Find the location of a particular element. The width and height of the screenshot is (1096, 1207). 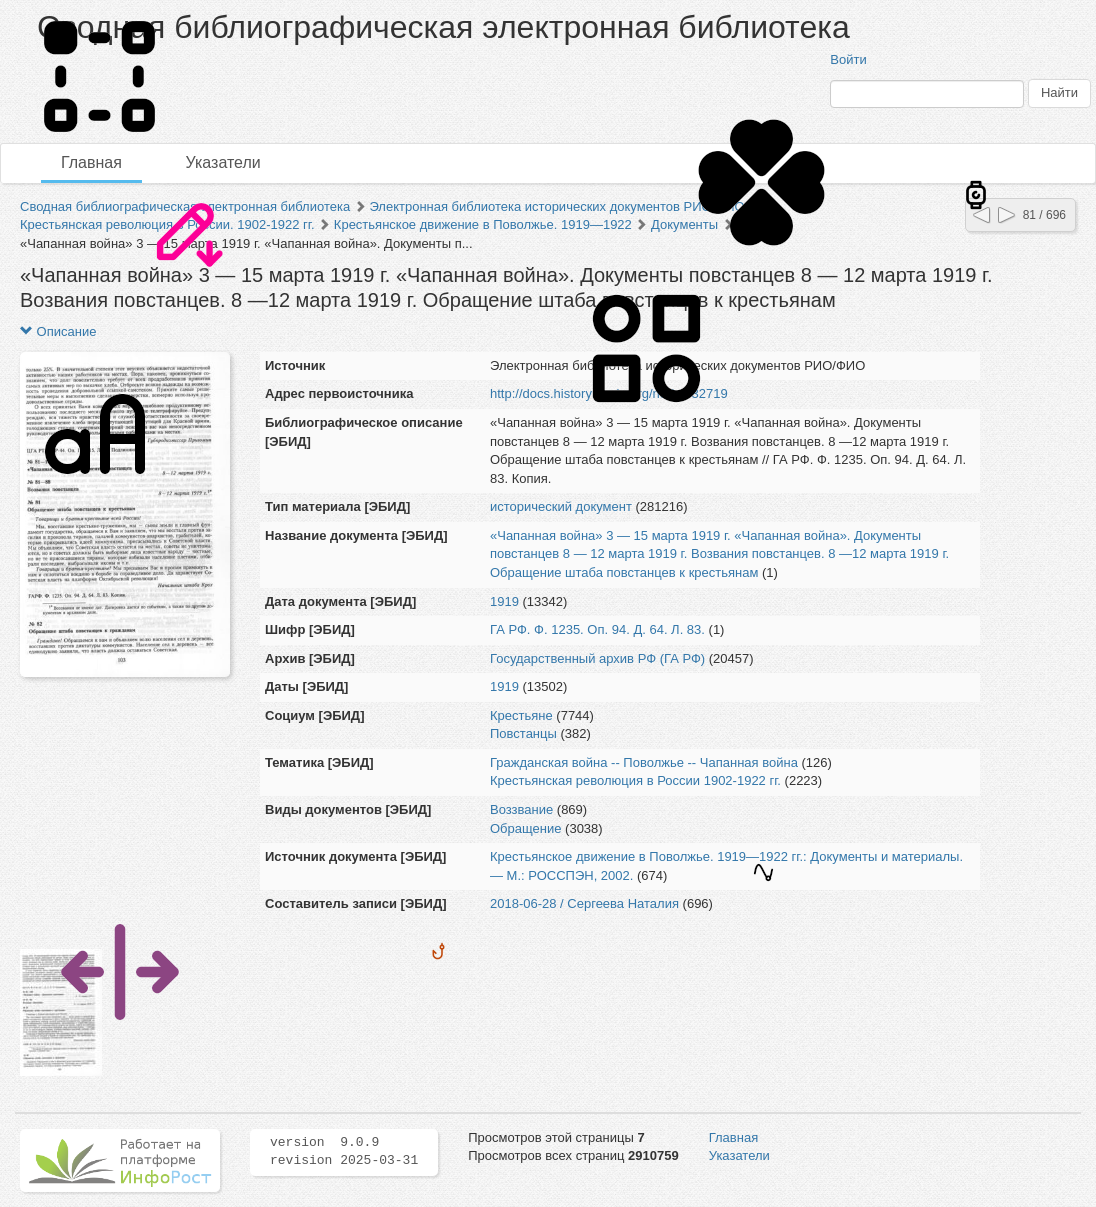

find the minimum value in a dataset is located at coordinates (763, 872).